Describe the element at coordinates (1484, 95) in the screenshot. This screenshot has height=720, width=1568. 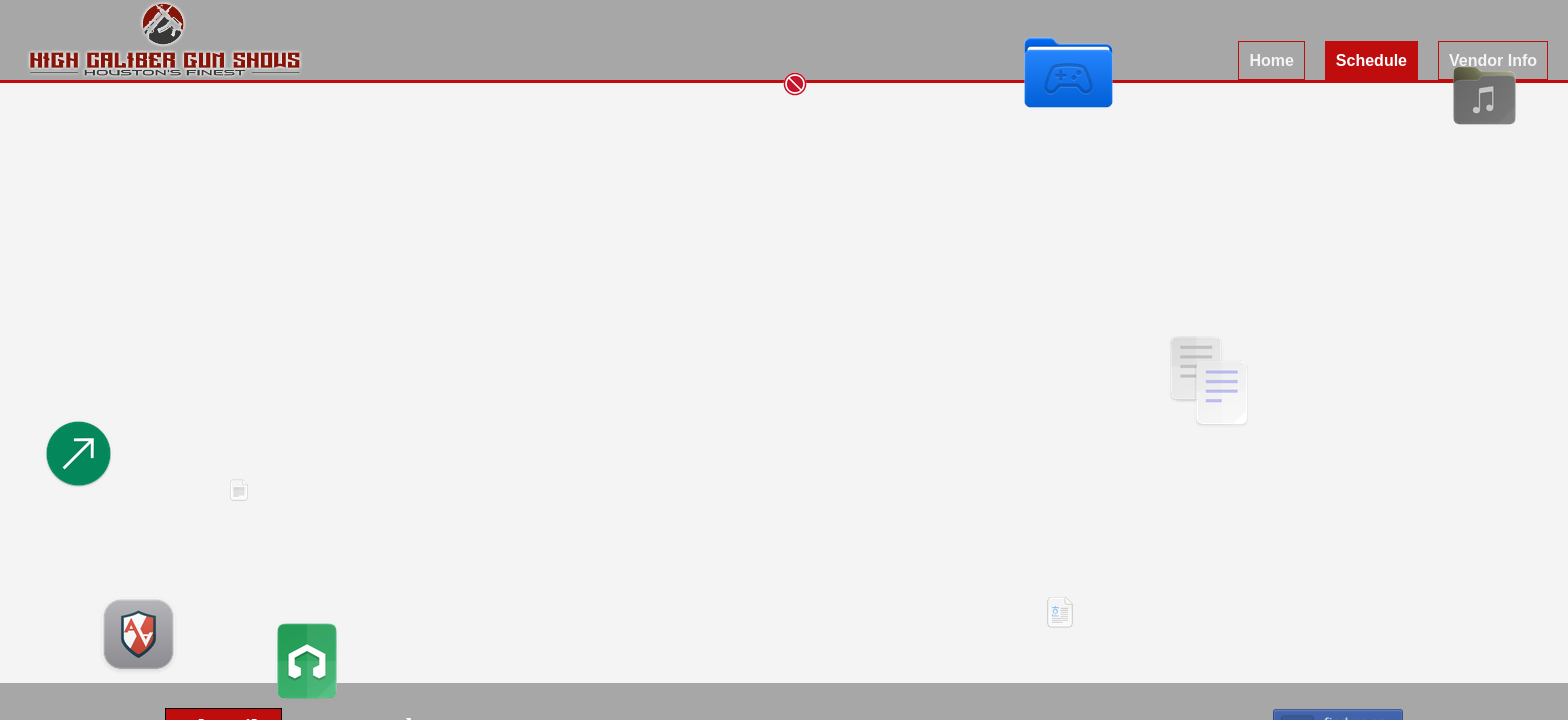
I see `open your music folder` at that location.